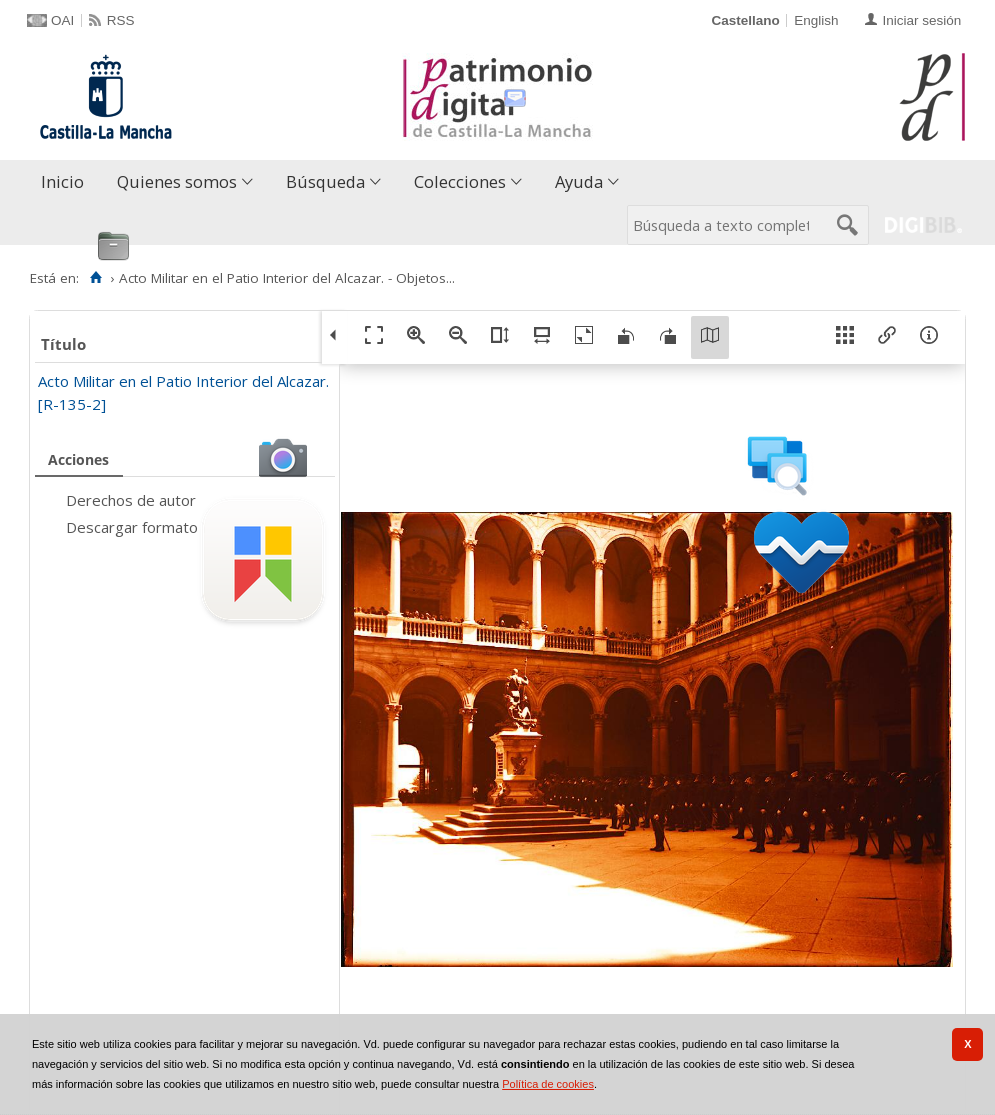 The height and width of the screenshot is (1115, 995). I want to click on open email application, so click(515, 98).